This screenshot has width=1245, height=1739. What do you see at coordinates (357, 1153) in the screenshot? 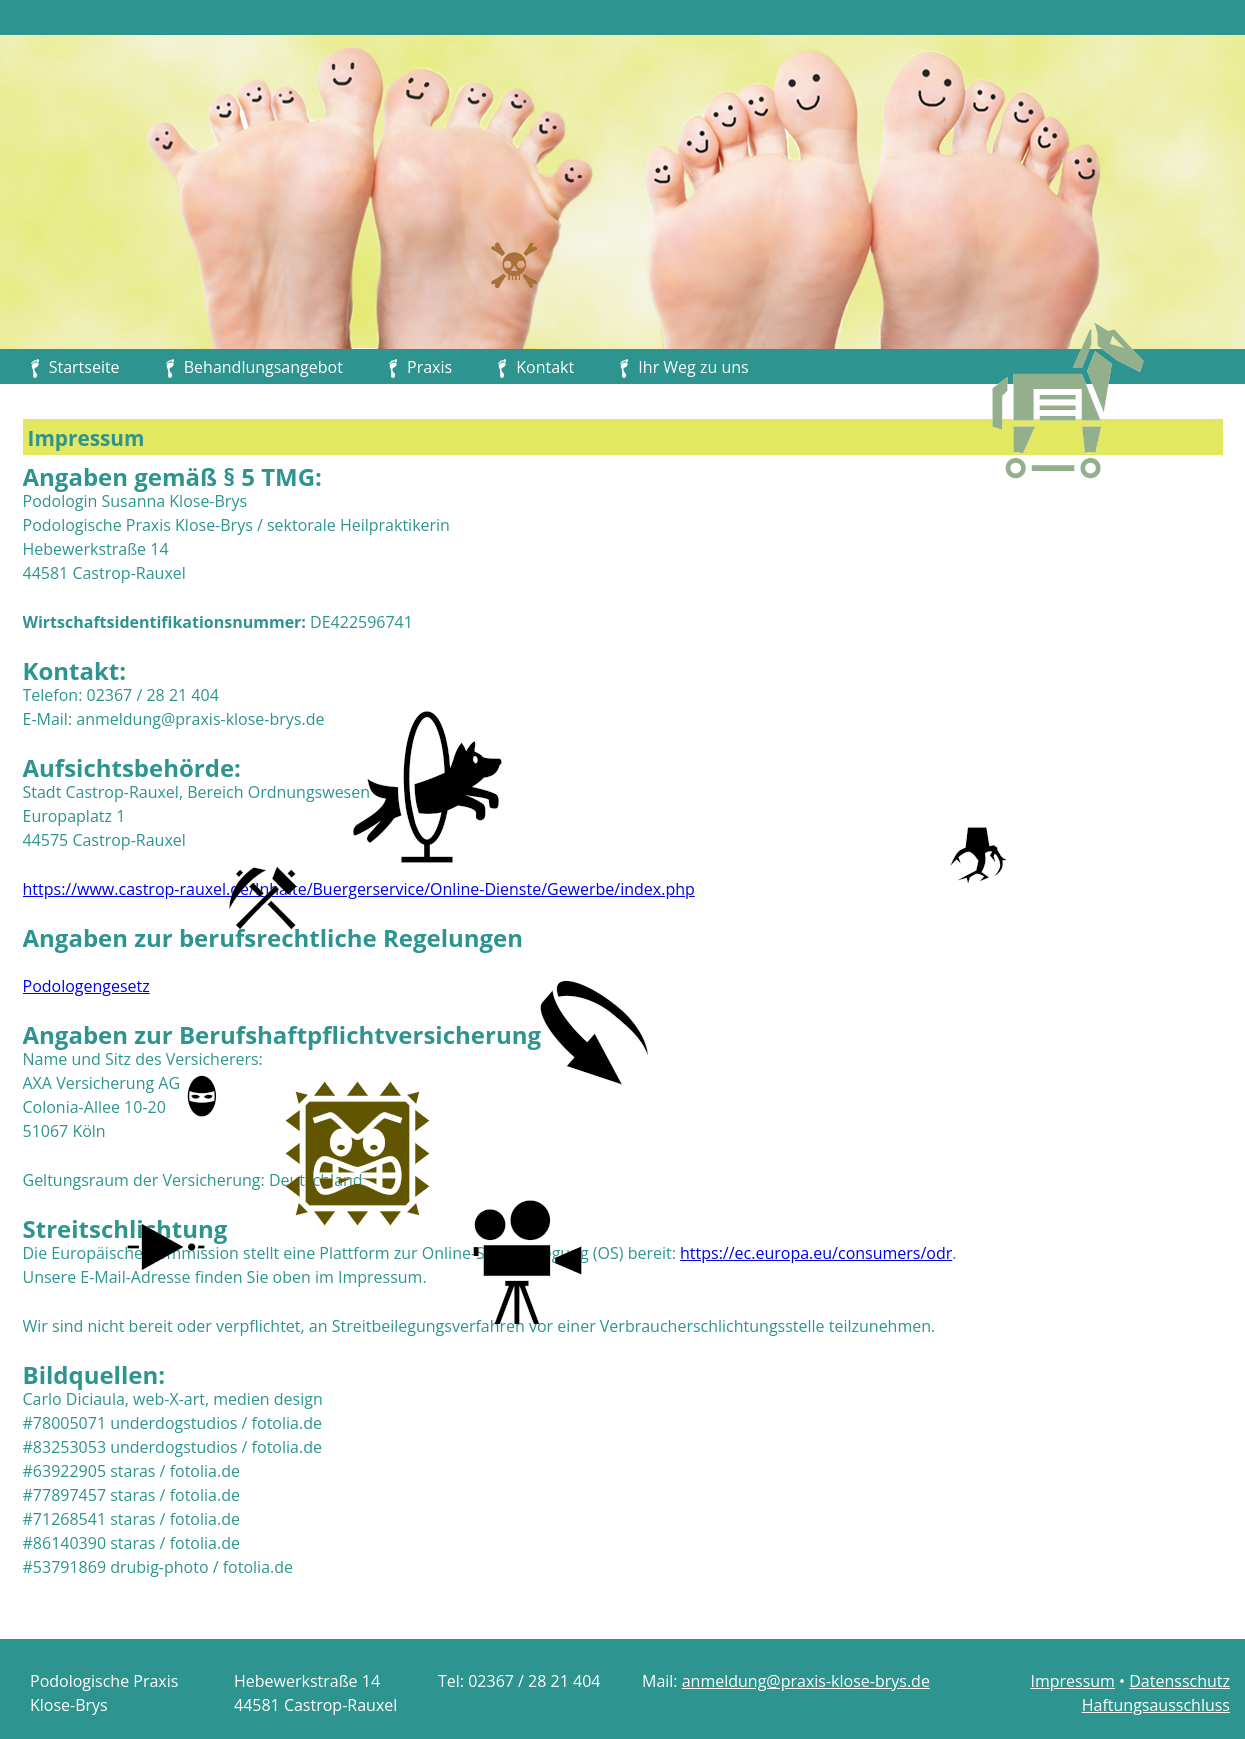
I see `thwomp enemy character from super mario games` at bounding box center [357, 1153].